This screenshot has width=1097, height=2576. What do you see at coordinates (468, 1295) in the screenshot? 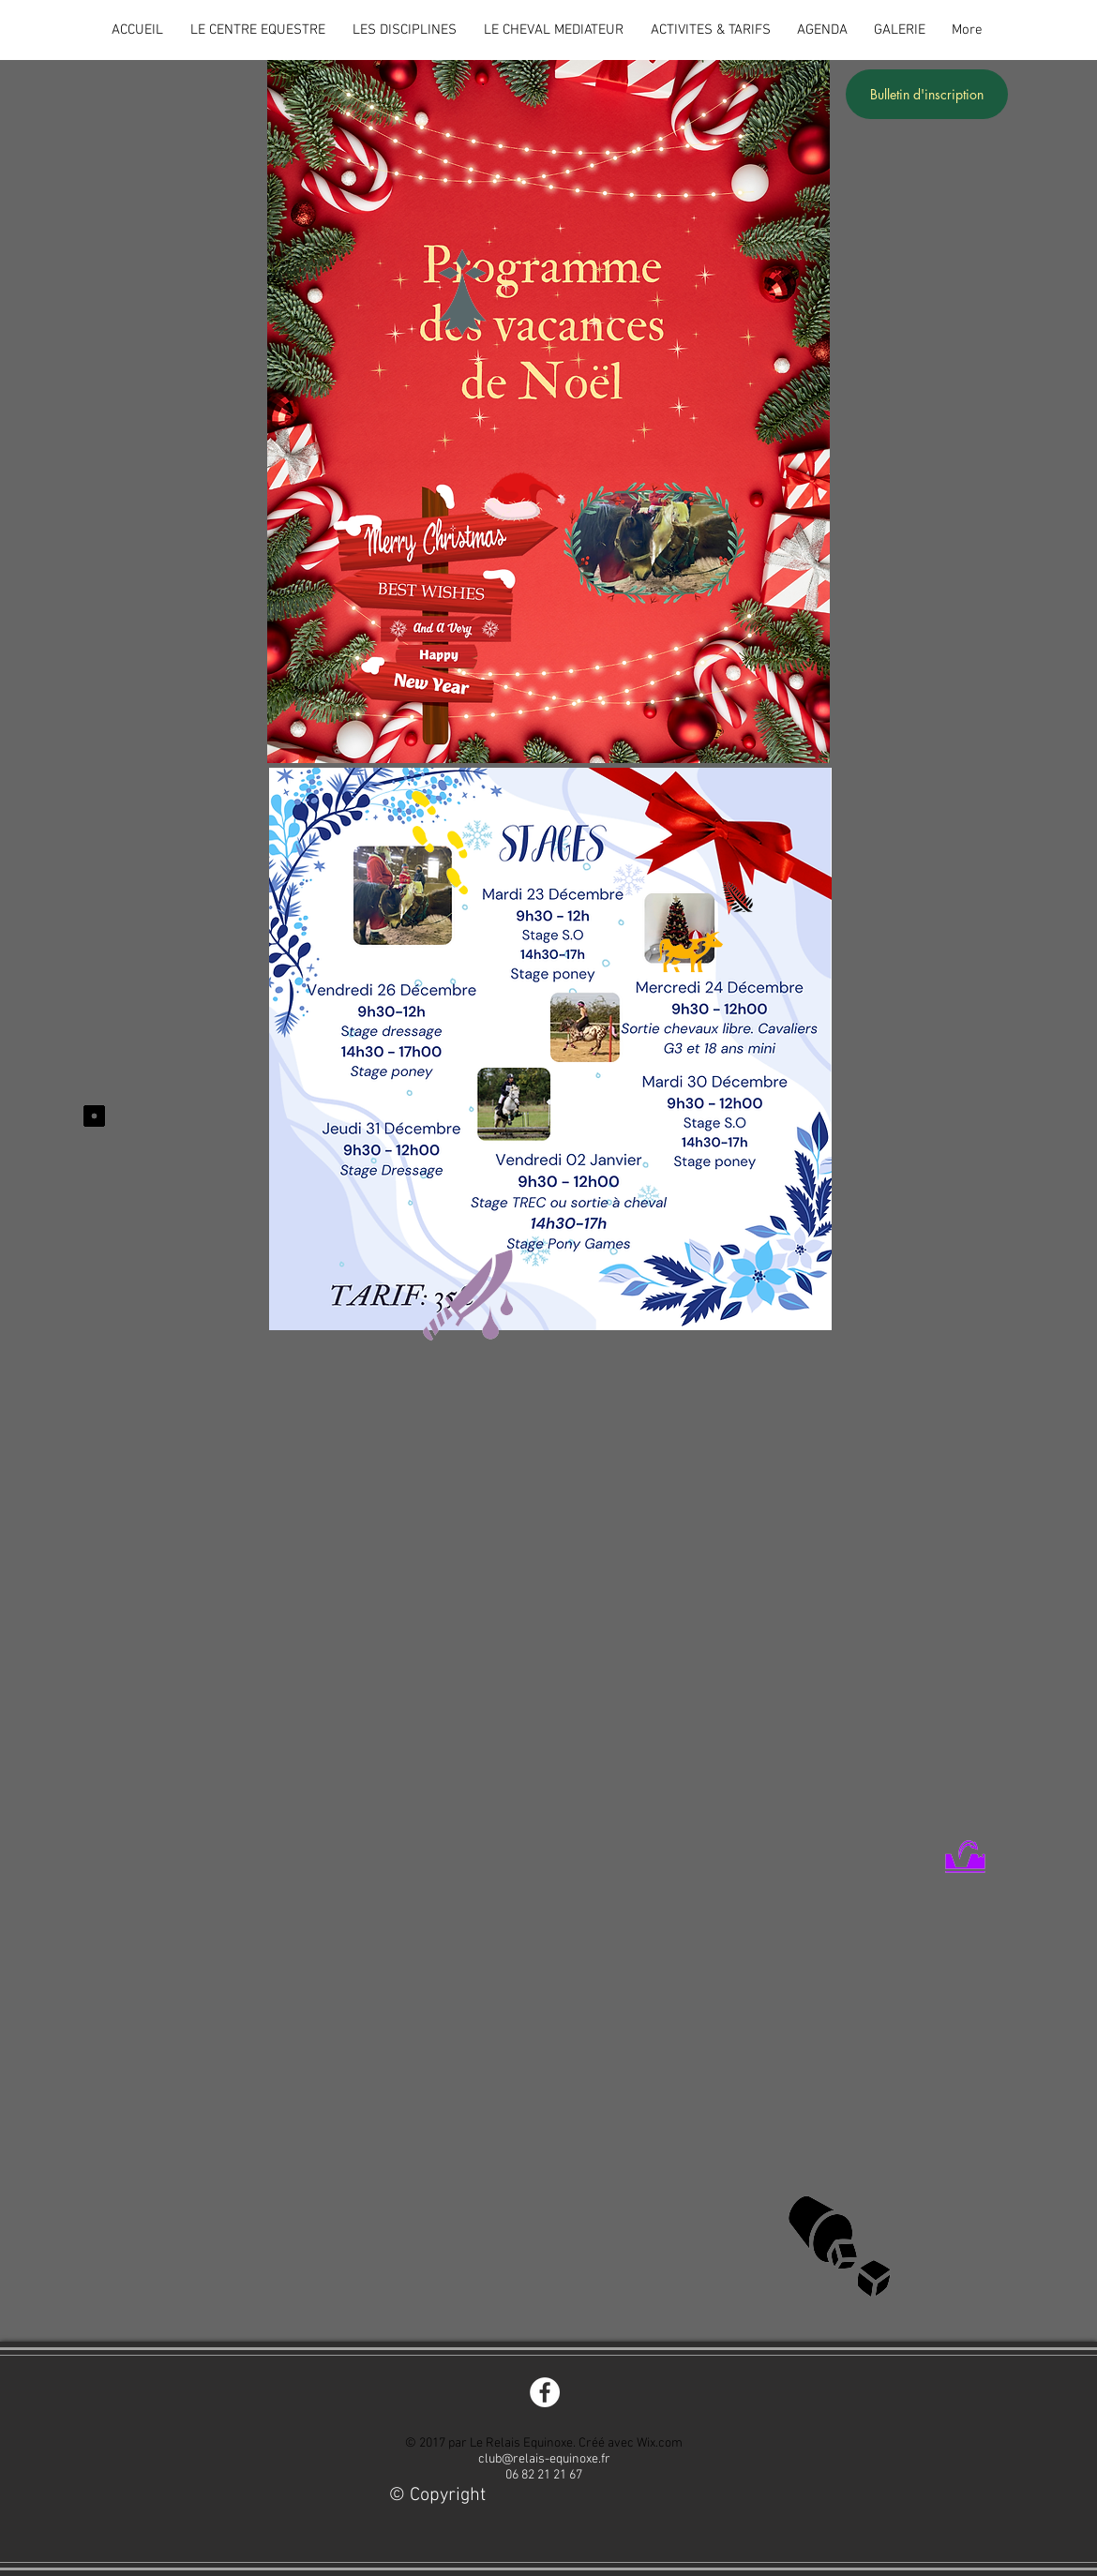
I see `melee weapon item in game inventory` at bounding box center [468, 1295].